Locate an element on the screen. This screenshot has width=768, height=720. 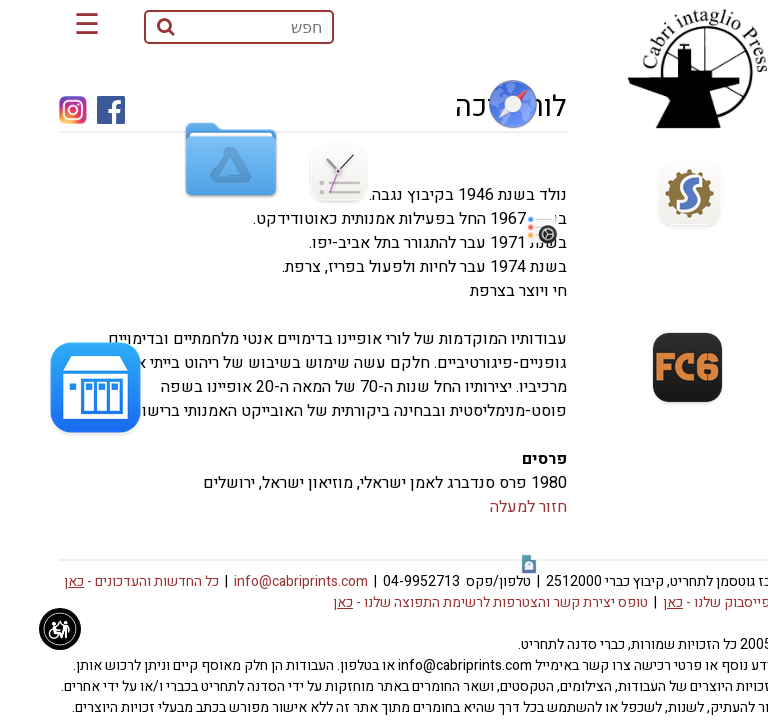
open synology nas management app is located at coordinates (95, 387).